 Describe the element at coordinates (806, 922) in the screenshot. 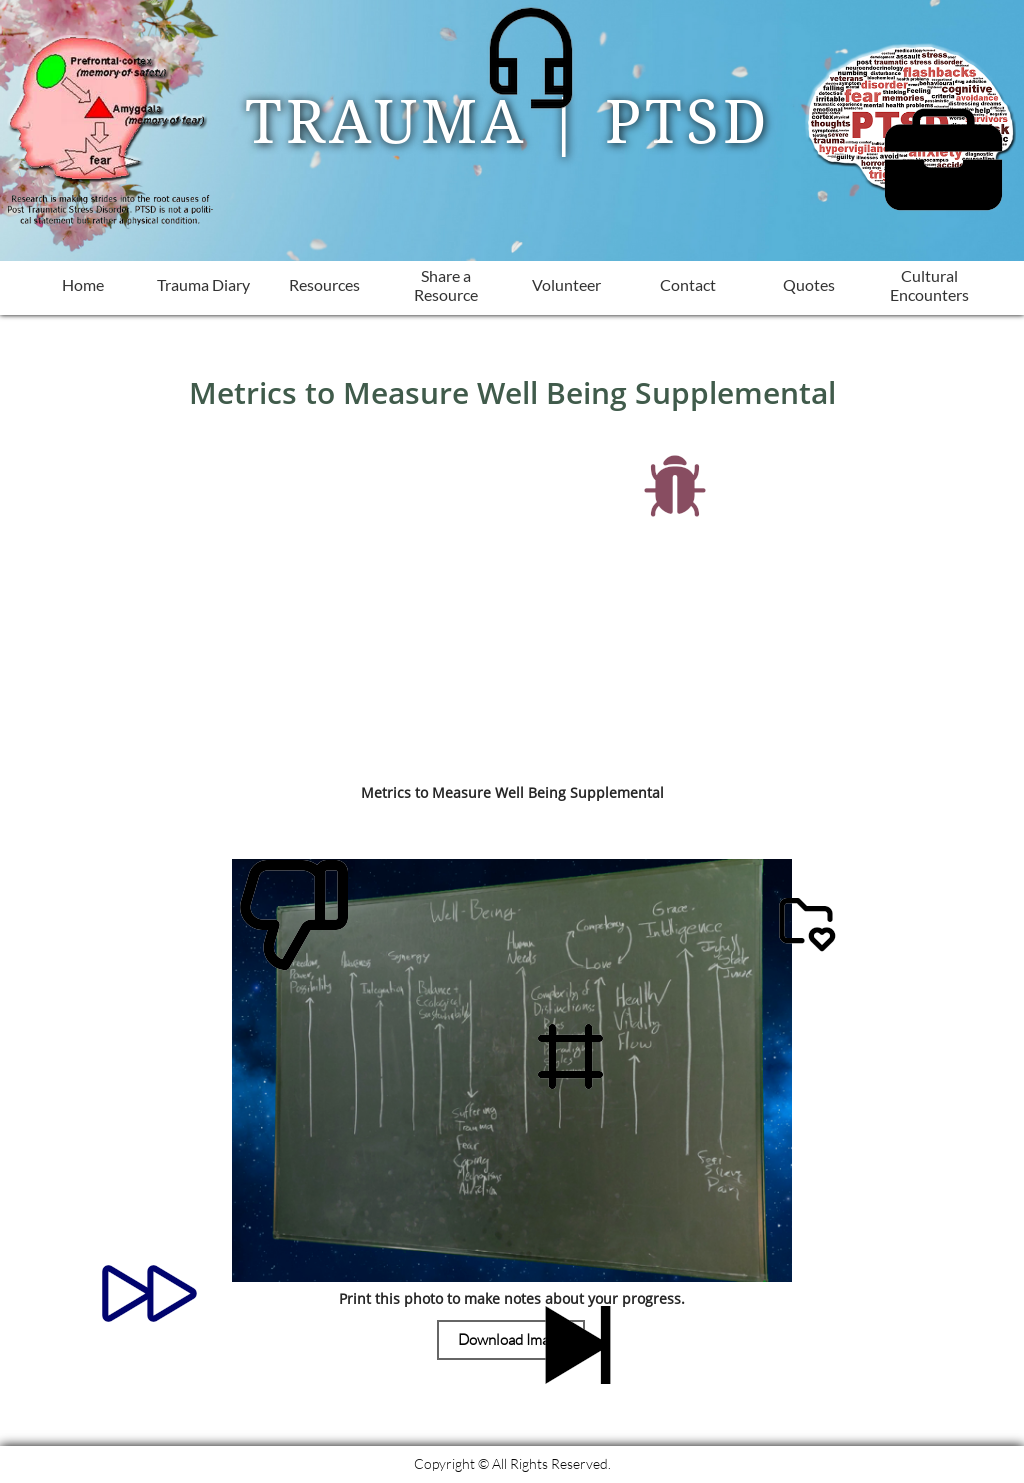

I see `add folder to favorites` at that location.